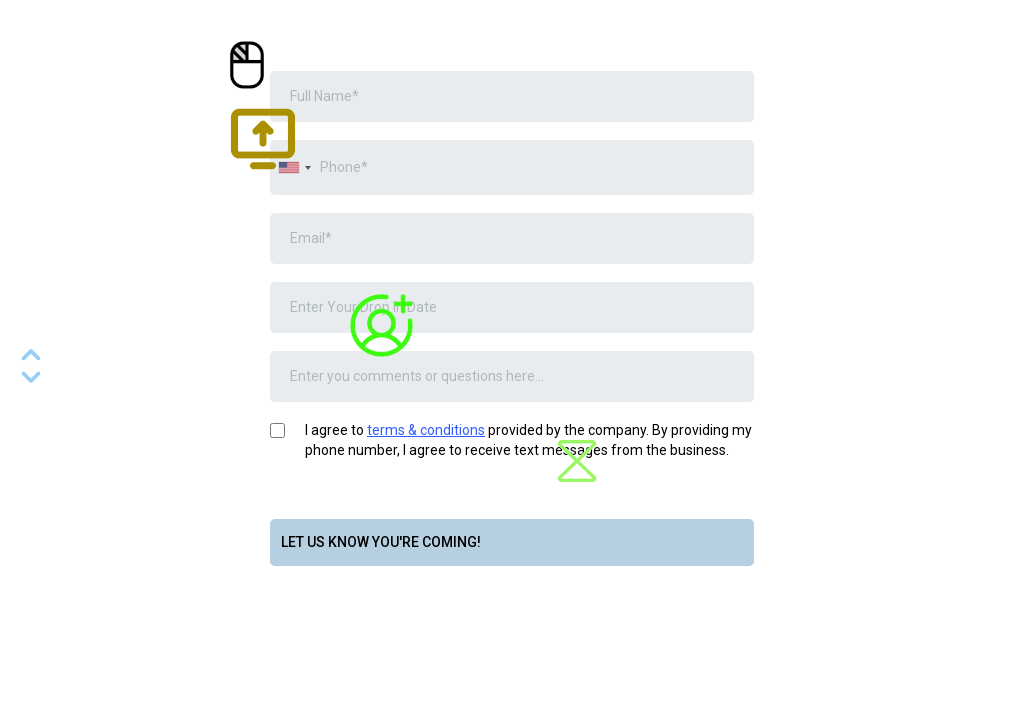 This screenshot has height=720, width=1024. Describe the element at coordinates (247, 65) in the screenshot. I see `left mouse button click action` at that location.